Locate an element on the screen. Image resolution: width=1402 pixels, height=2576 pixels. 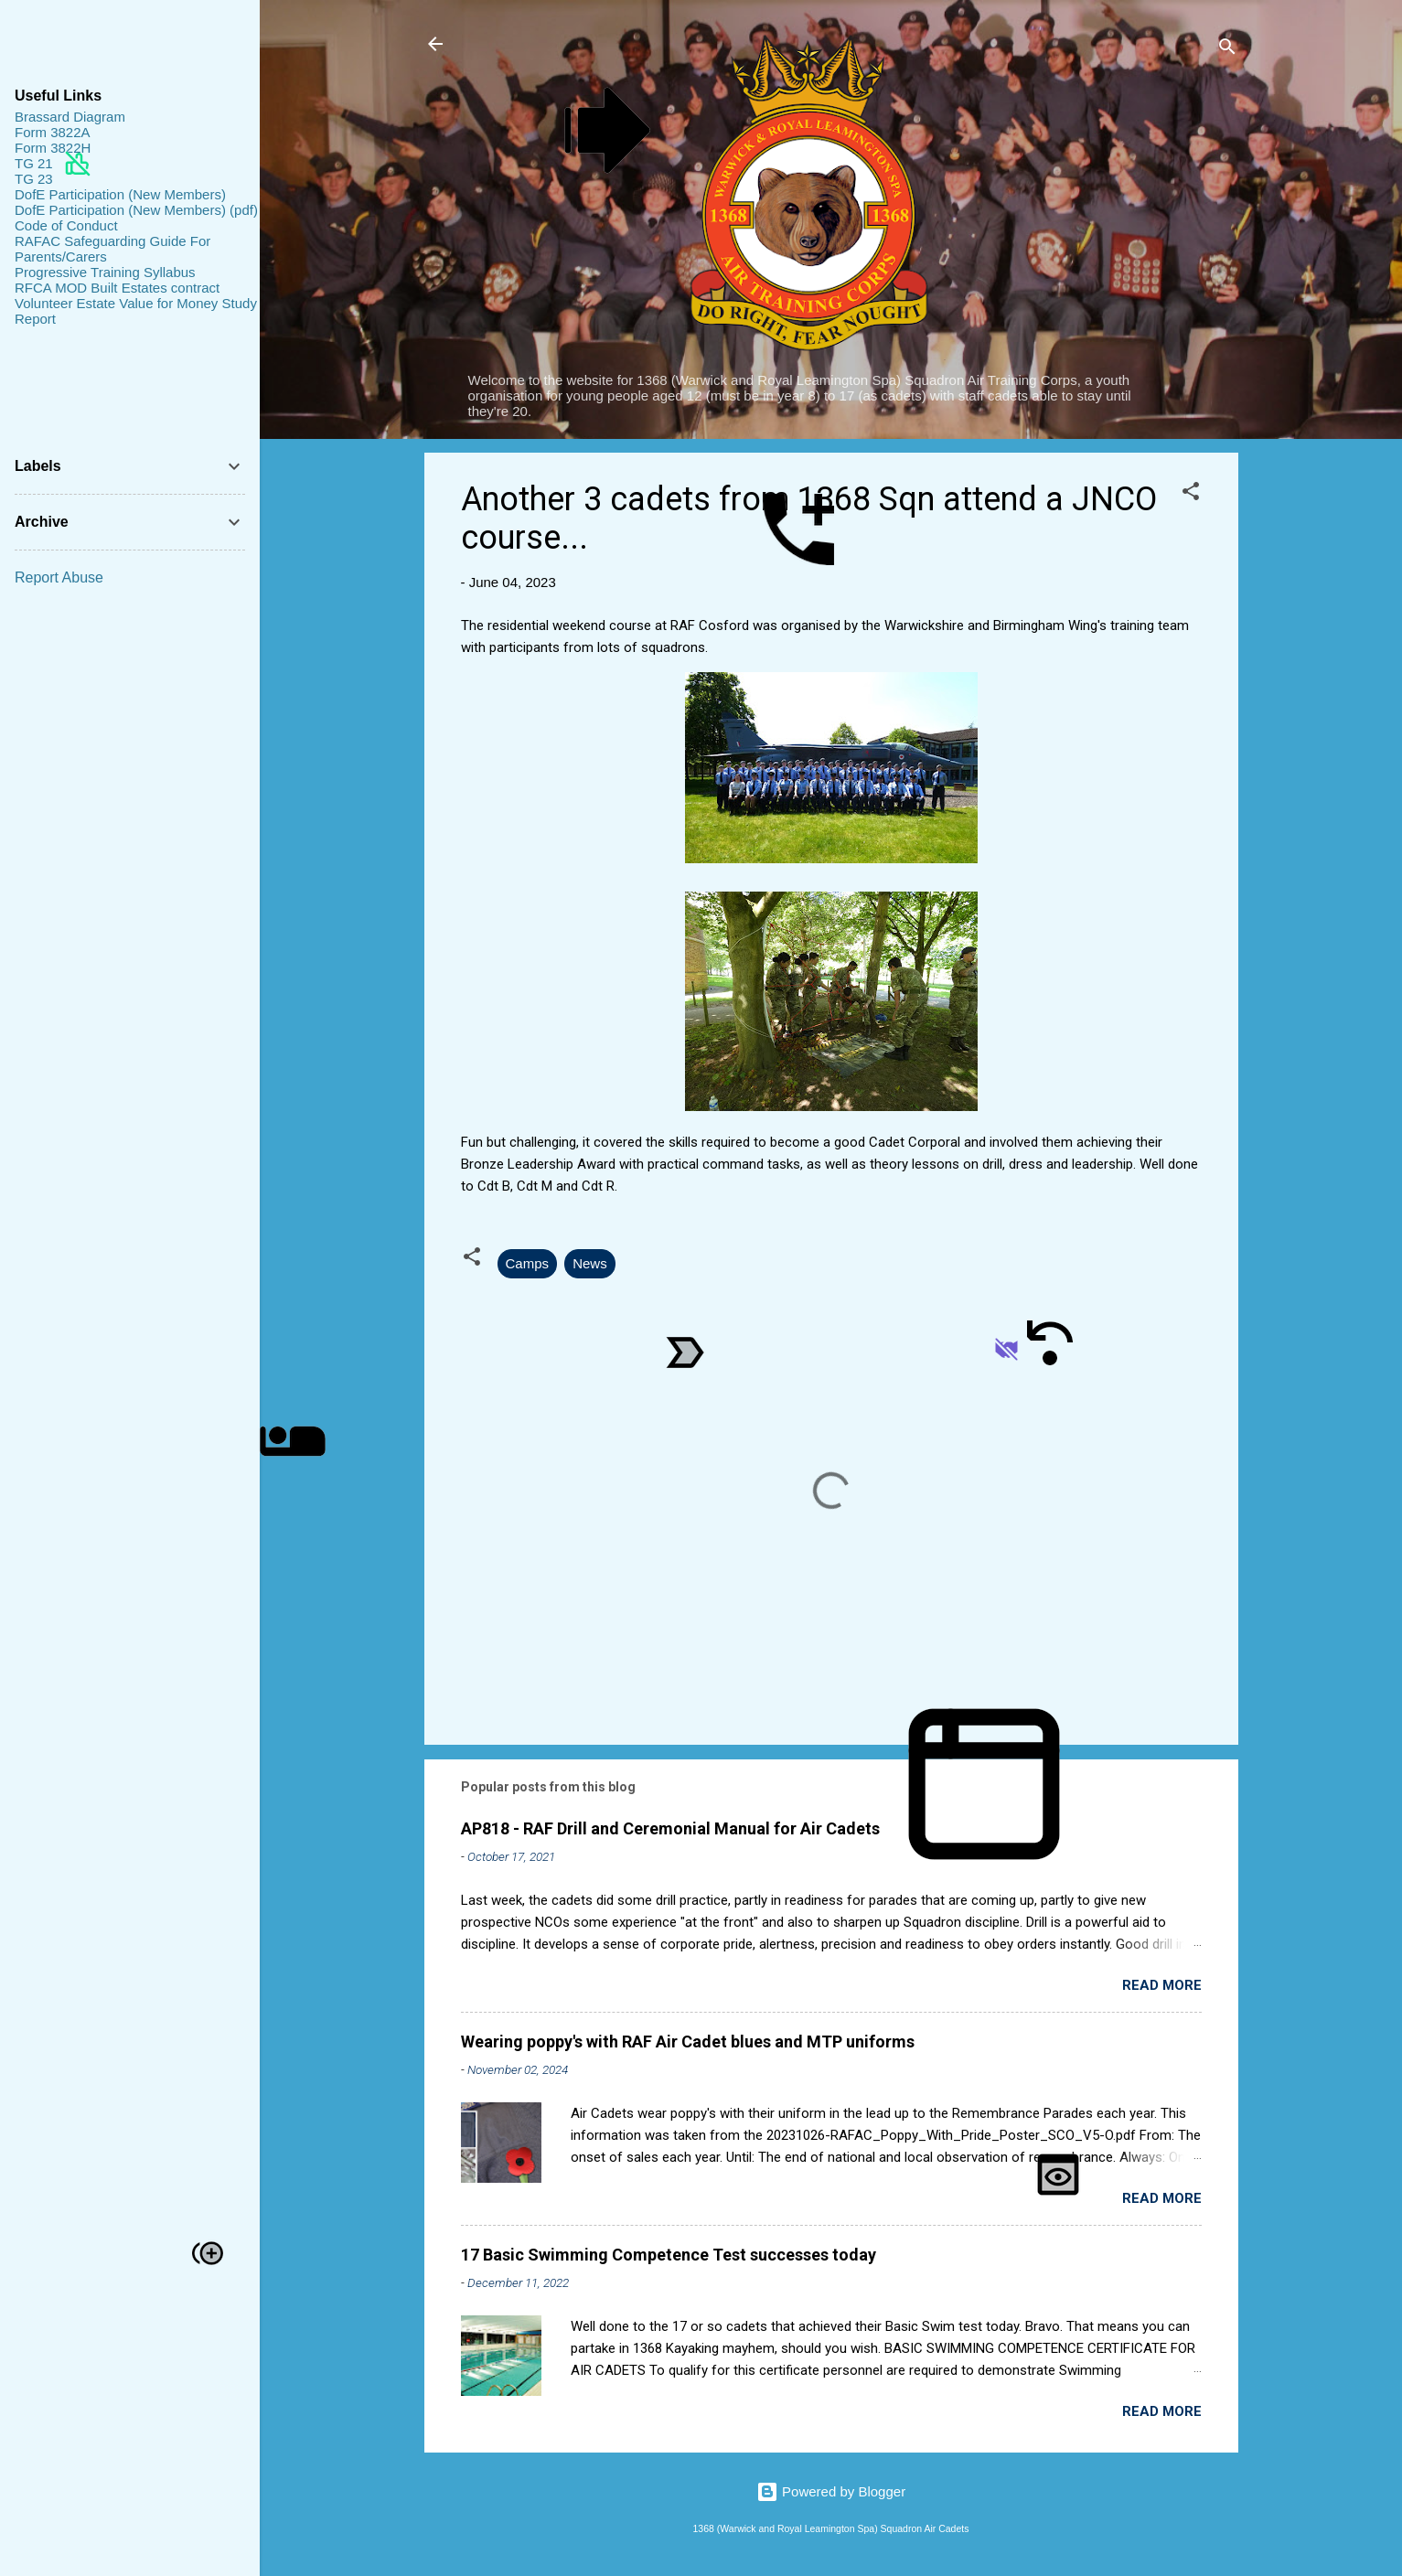
open web browser is located at coordinates (984, 1784).